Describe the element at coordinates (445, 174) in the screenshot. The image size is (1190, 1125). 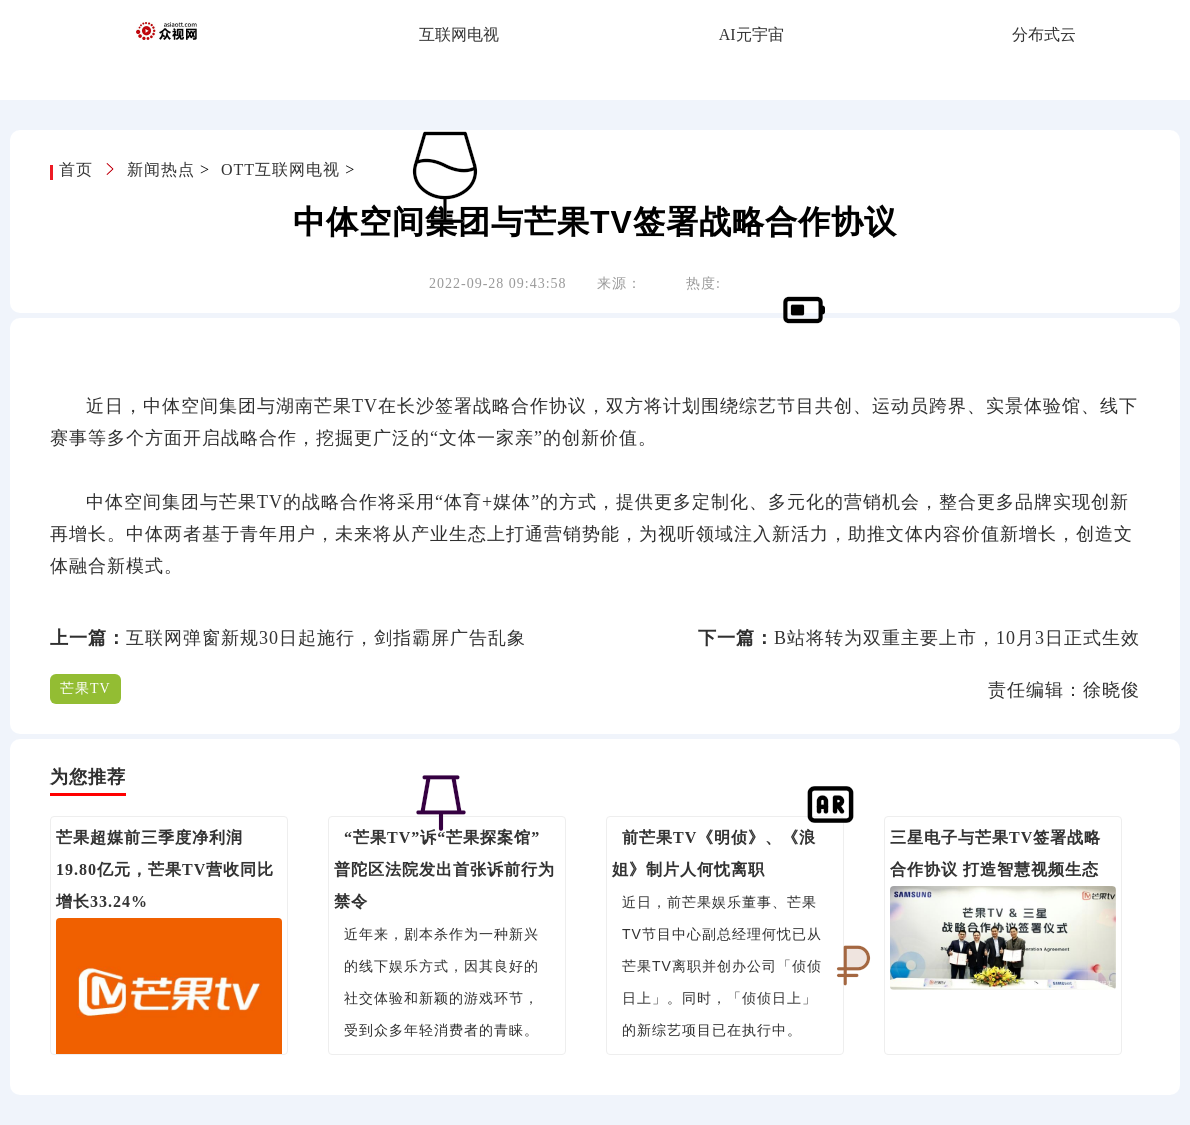
I see `browse wine selection` at that location.